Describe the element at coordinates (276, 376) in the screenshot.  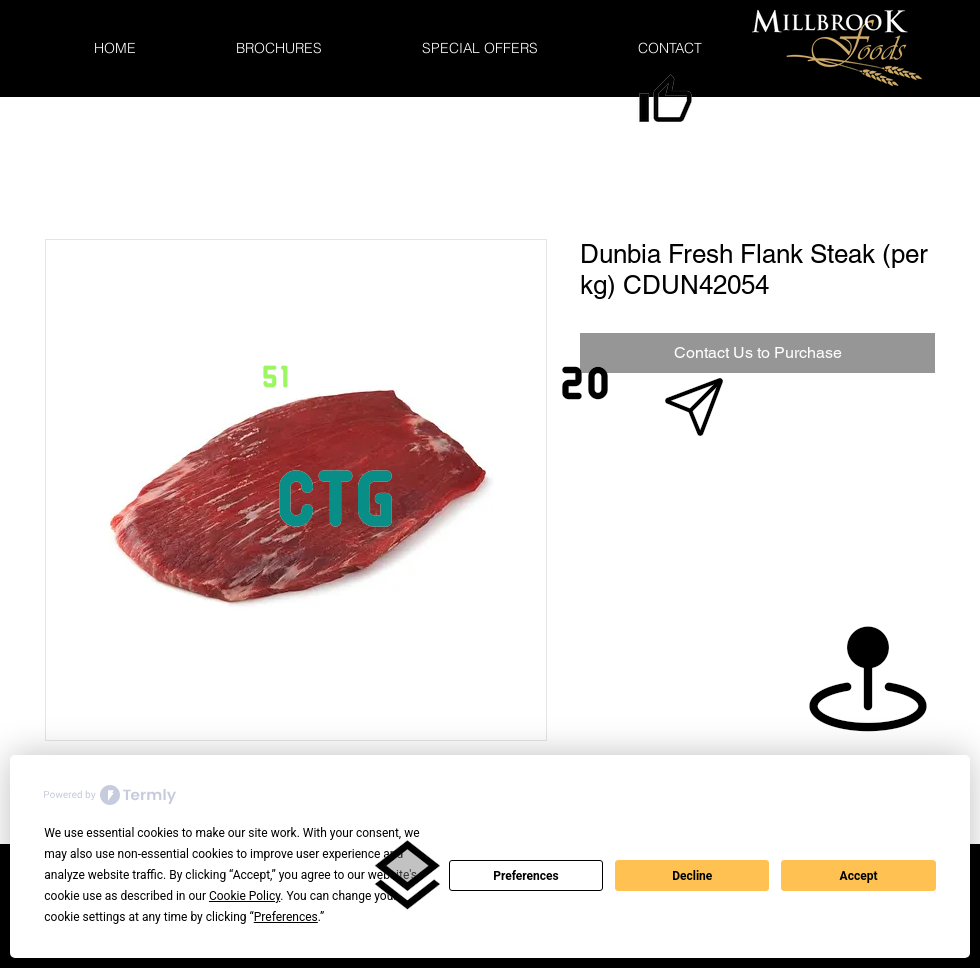
I see `indicates item number 51 in a list or sequence` at that location.